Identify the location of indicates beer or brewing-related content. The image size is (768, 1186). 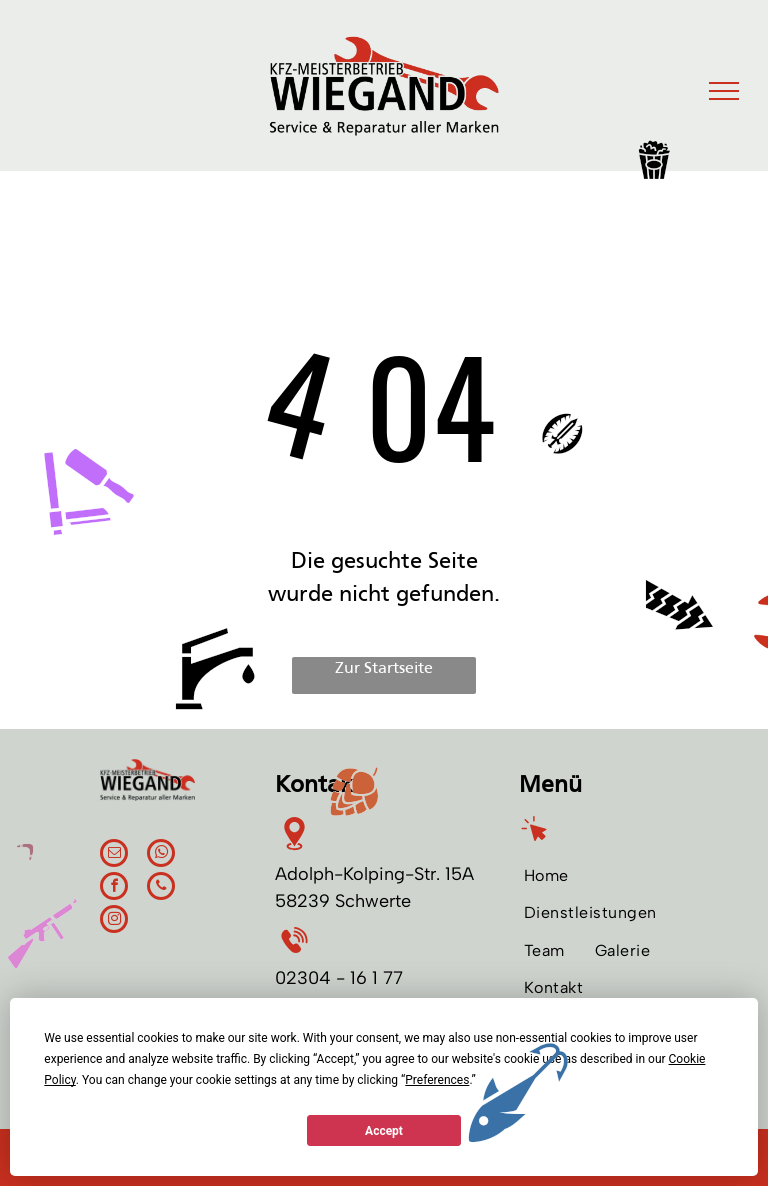
(354, 791).